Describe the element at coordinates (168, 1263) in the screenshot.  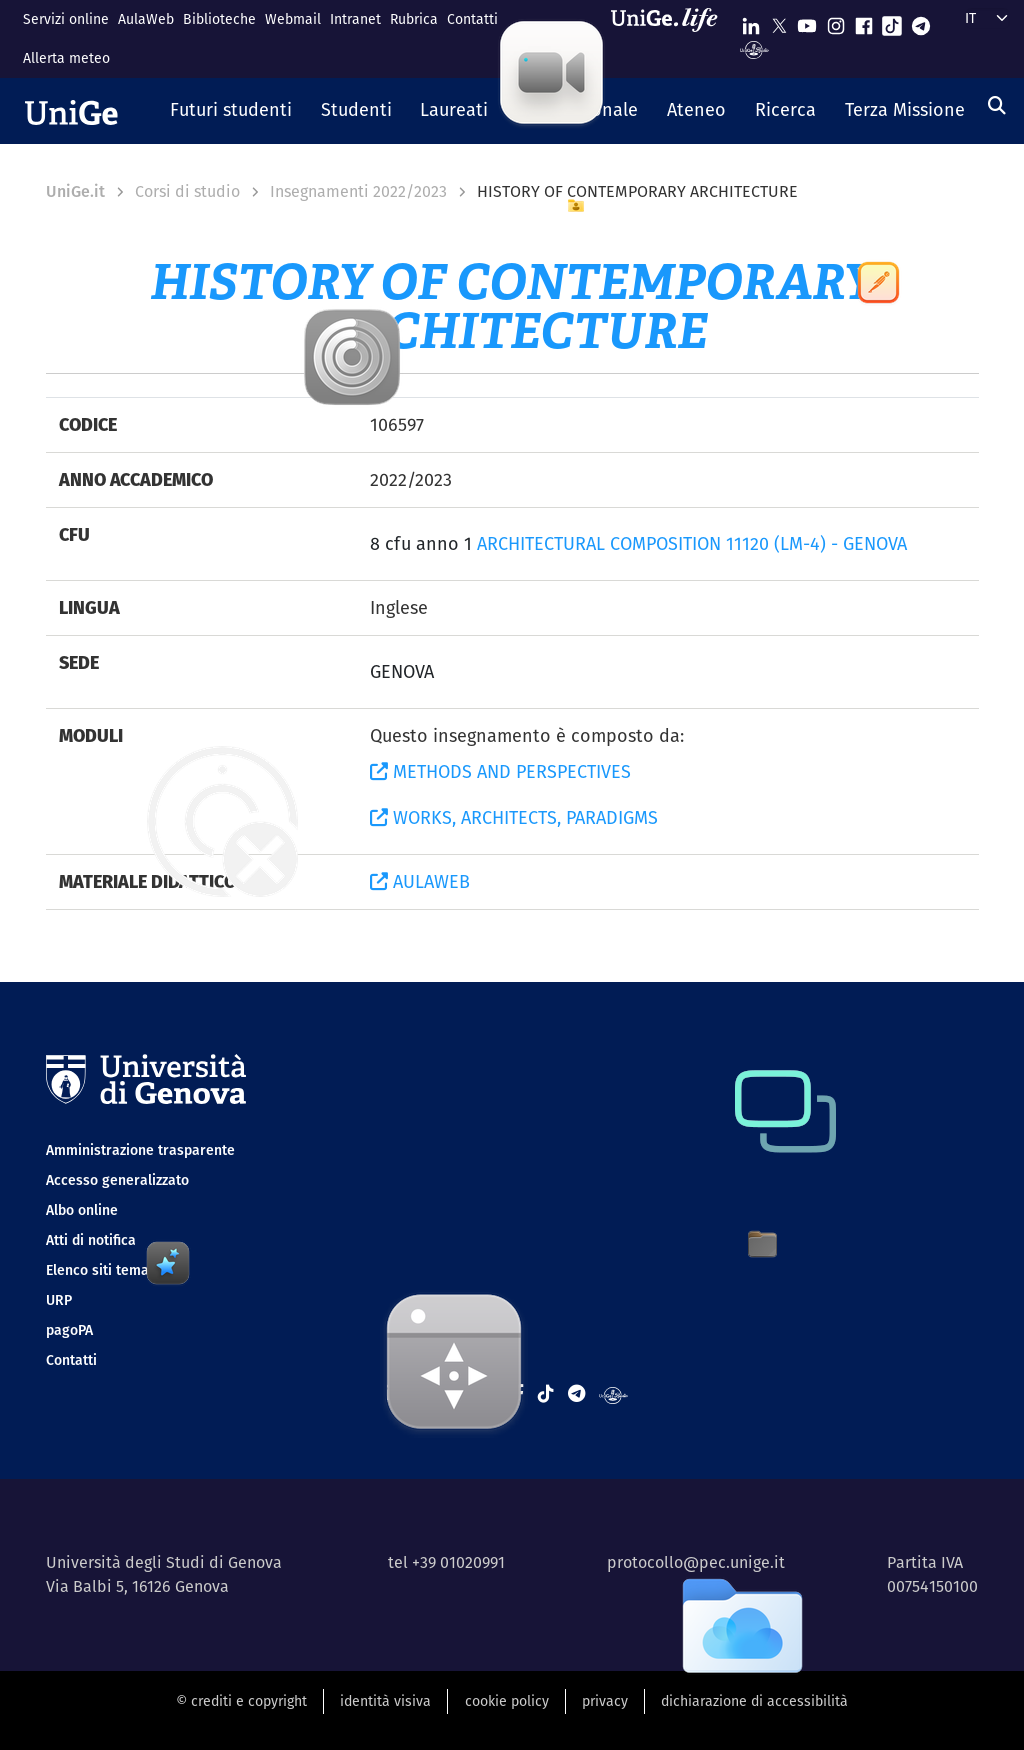
I see `open anki flashcard app` at that location.